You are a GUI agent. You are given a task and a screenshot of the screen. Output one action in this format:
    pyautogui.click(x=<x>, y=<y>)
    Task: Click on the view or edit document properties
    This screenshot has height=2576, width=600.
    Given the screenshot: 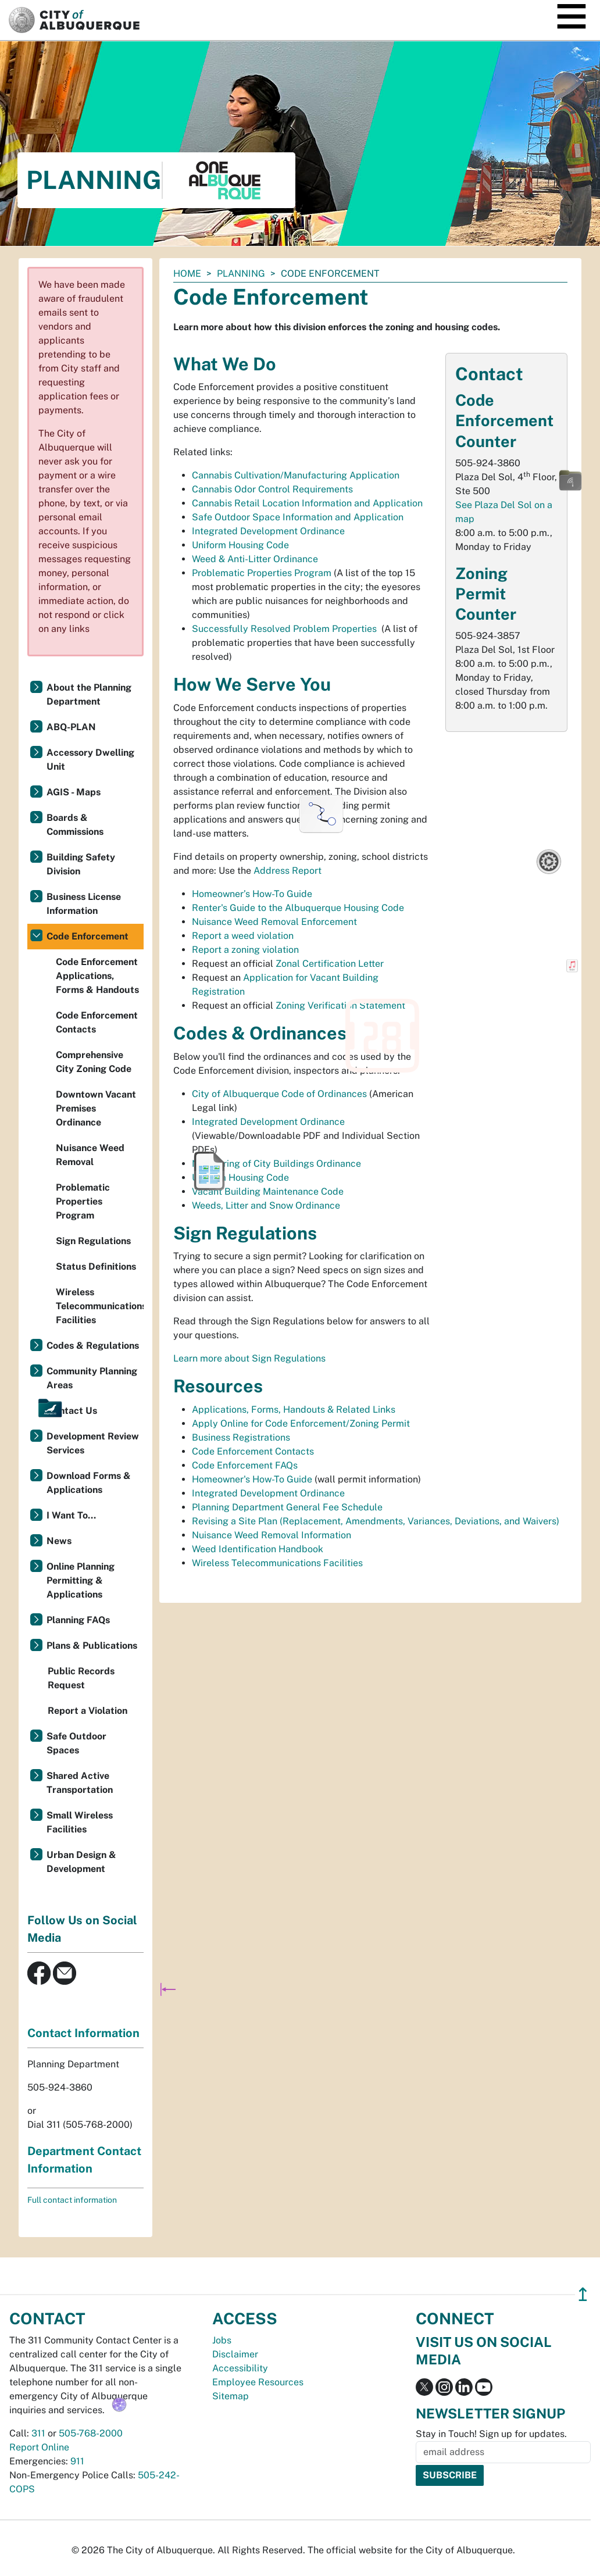 What is the action you would take?
    pyautogui.click(x=549, y=862)
    